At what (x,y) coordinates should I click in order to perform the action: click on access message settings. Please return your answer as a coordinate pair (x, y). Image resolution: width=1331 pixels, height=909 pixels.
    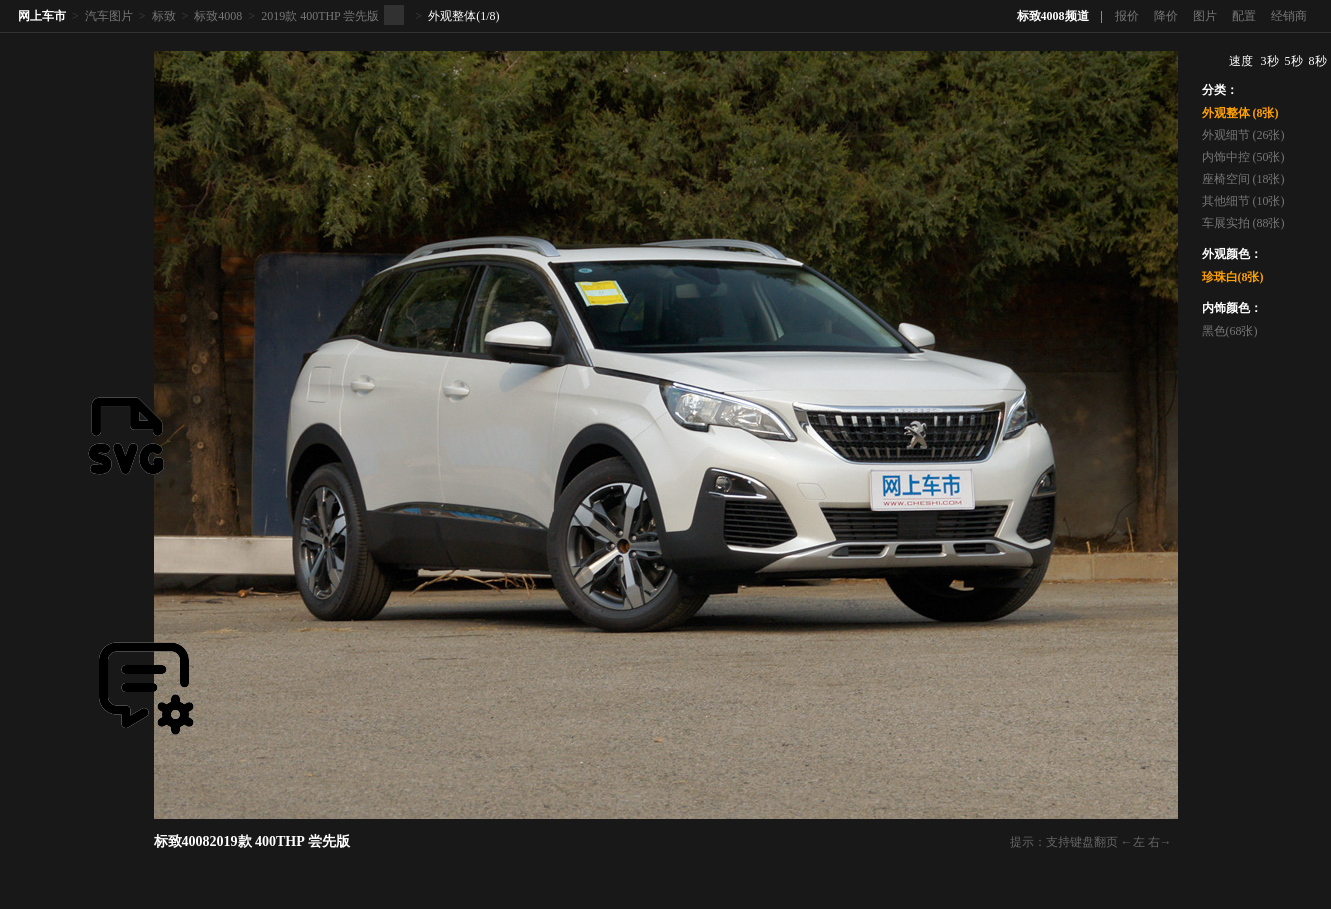
    Looking at the image, I should click on (144, 683).